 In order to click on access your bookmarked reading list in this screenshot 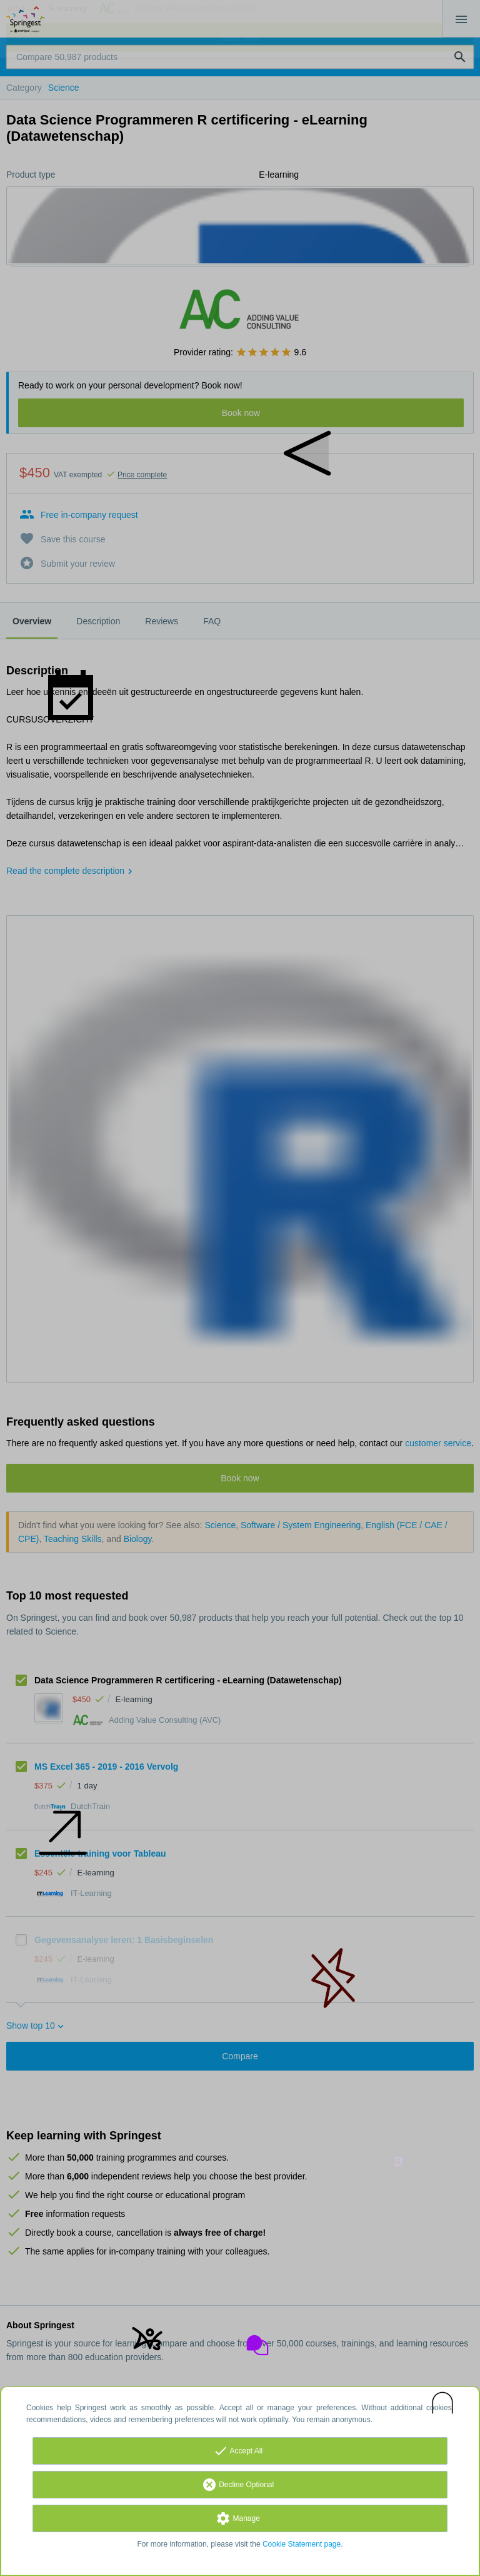, I will do `click(398, 2161)`.